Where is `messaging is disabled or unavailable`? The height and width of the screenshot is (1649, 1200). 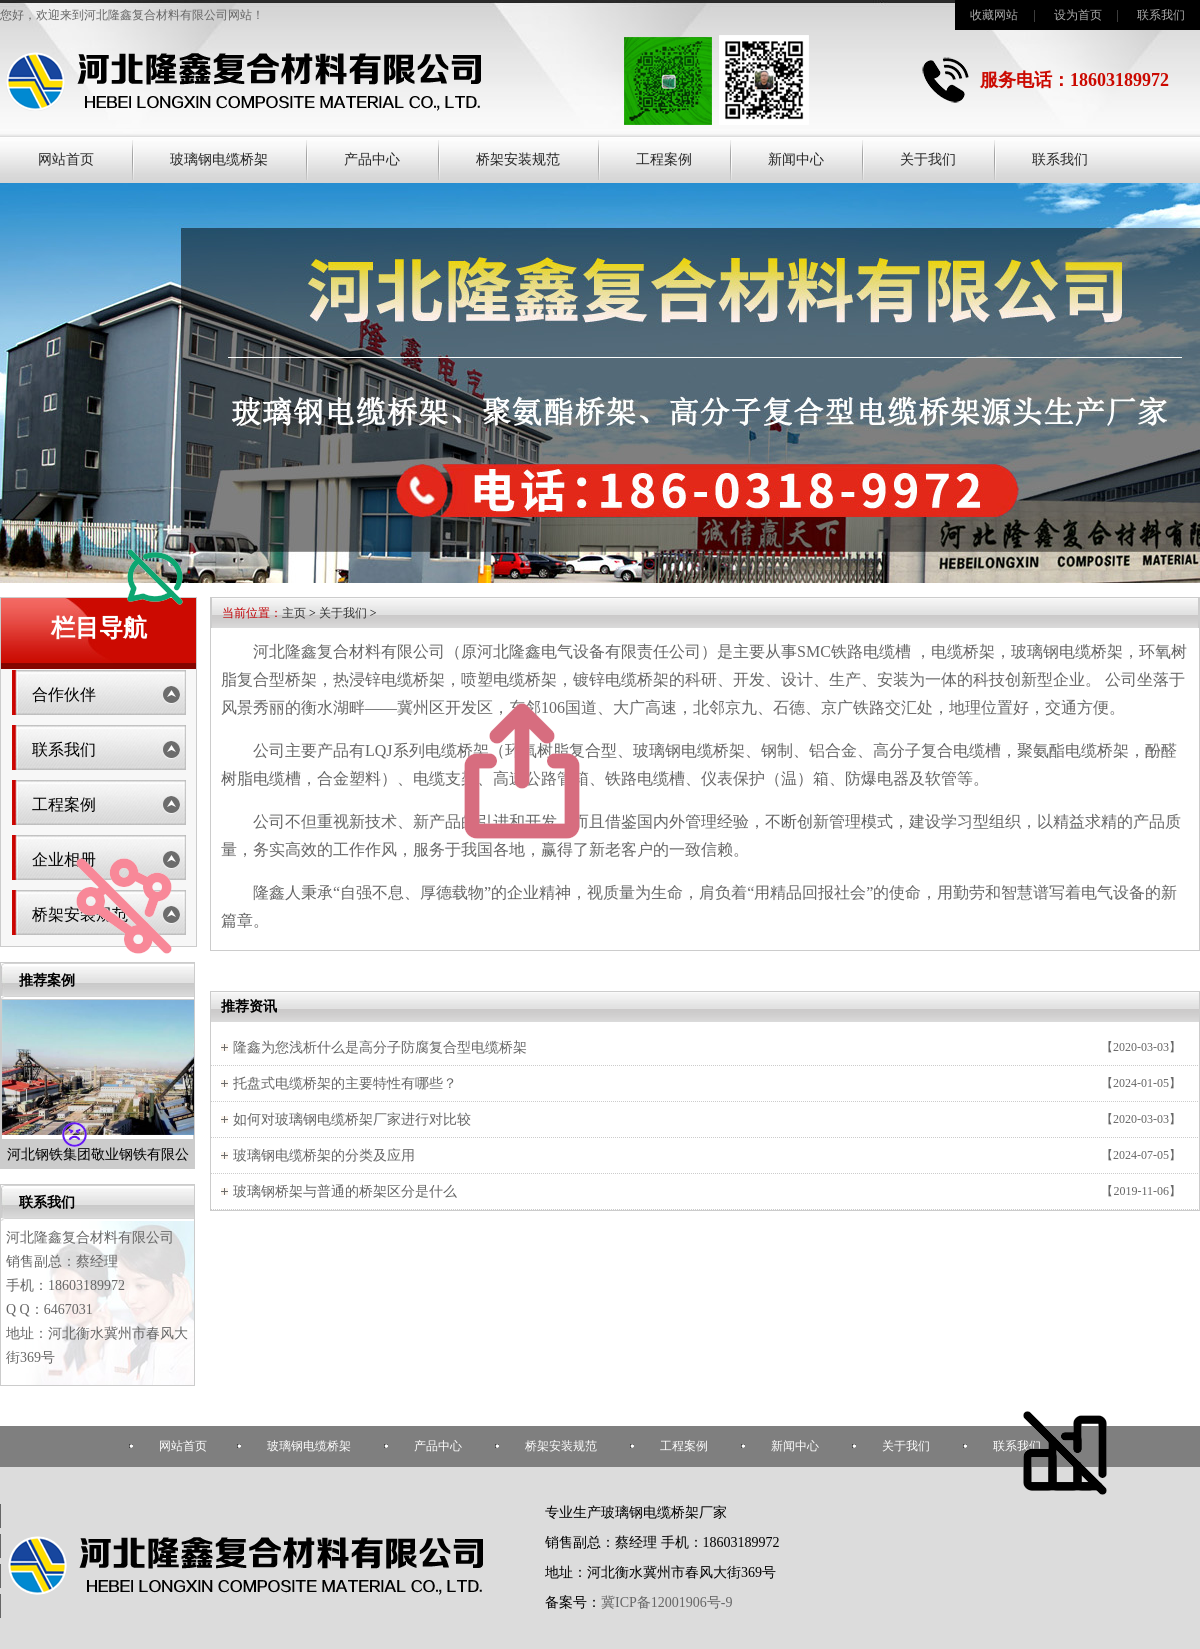 messaging is disabled or unavailable is located at coordinates (155, 577).